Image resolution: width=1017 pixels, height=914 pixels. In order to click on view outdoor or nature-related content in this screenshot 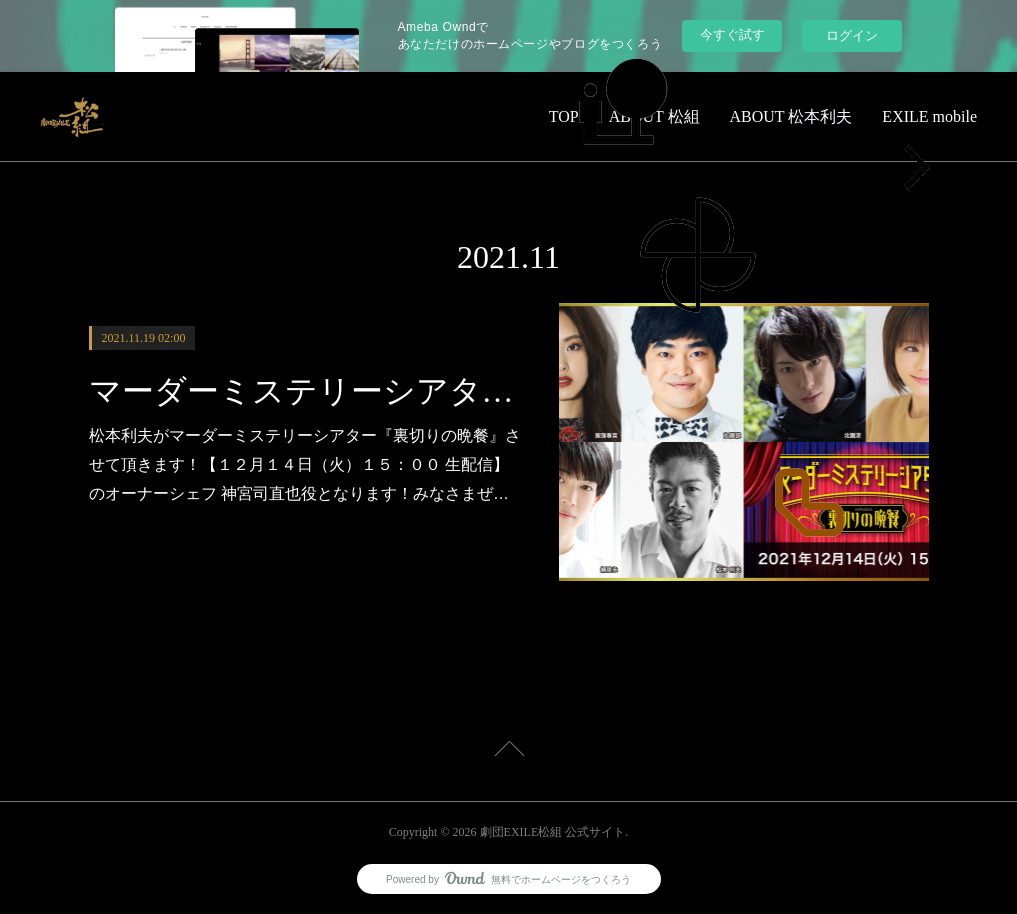, I will do `click(623, 101)`.